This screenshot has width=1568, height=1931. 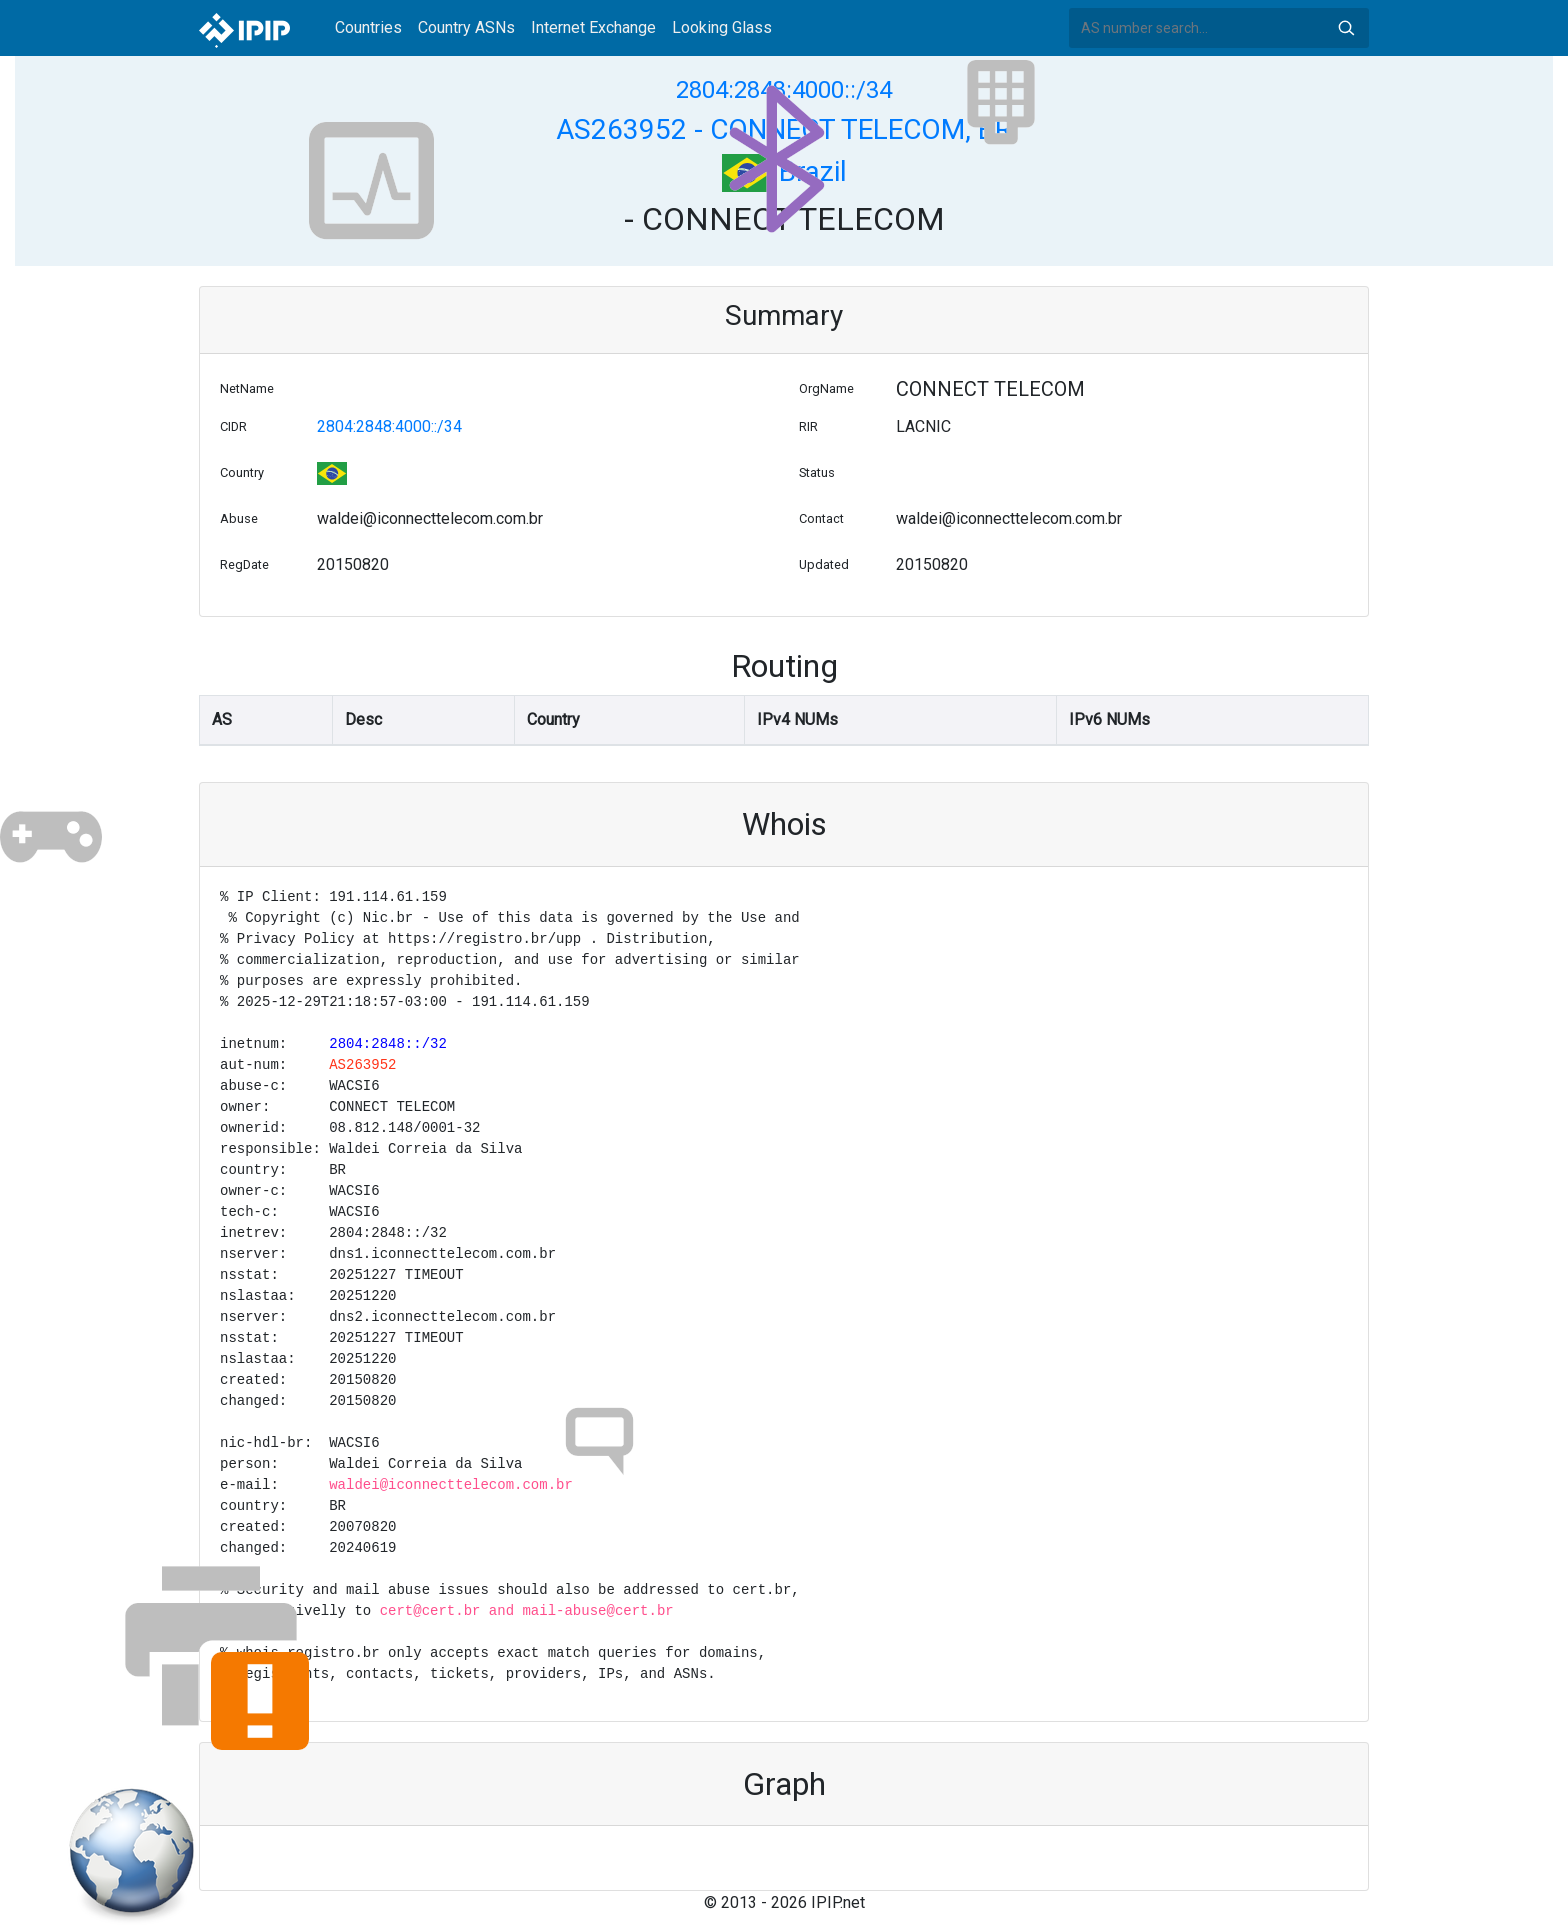 What do you see at coordinates (51, 837) in the screenshot?
I see `game controller input device` at bounding box center [51, 837].